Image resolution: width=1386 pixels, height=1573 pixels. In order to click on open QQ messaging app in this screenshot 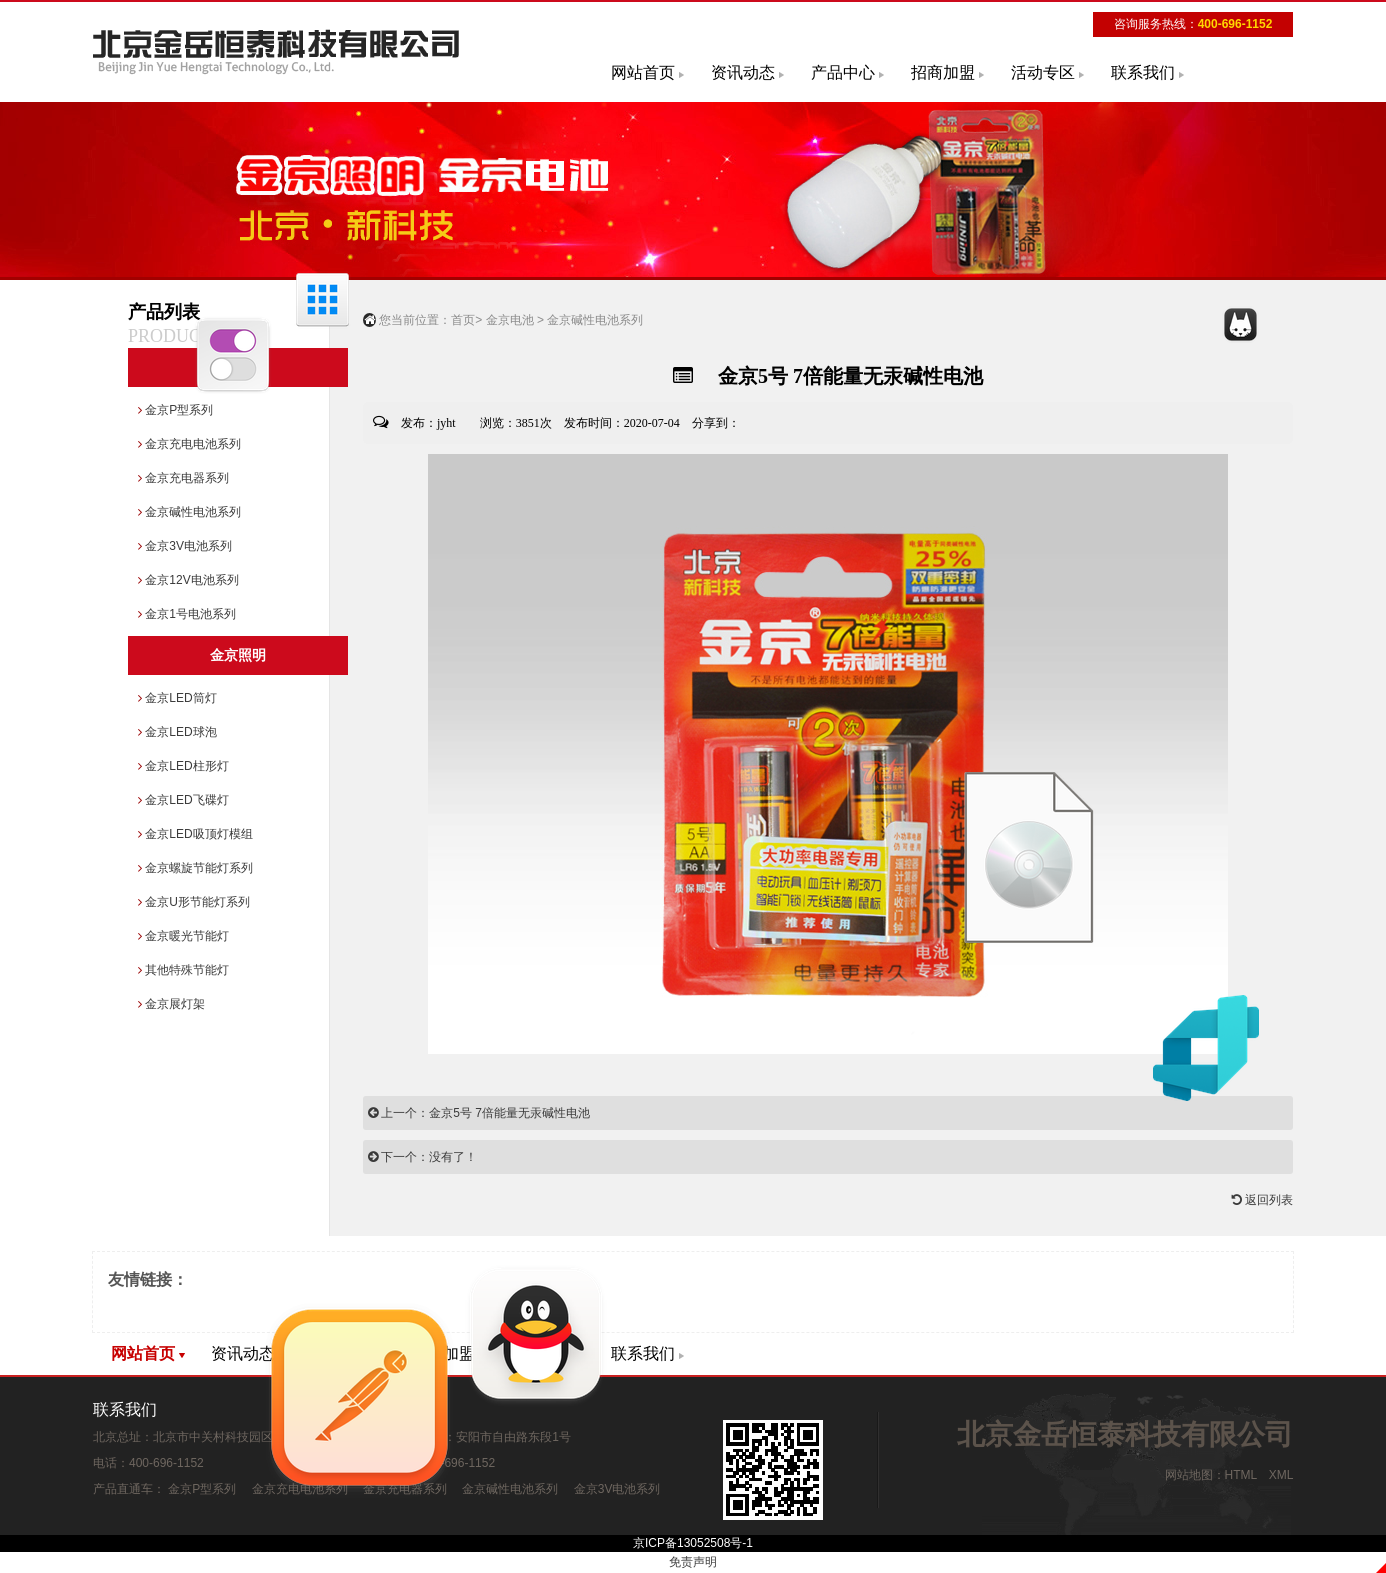, I will do `click(536, 1334)`.